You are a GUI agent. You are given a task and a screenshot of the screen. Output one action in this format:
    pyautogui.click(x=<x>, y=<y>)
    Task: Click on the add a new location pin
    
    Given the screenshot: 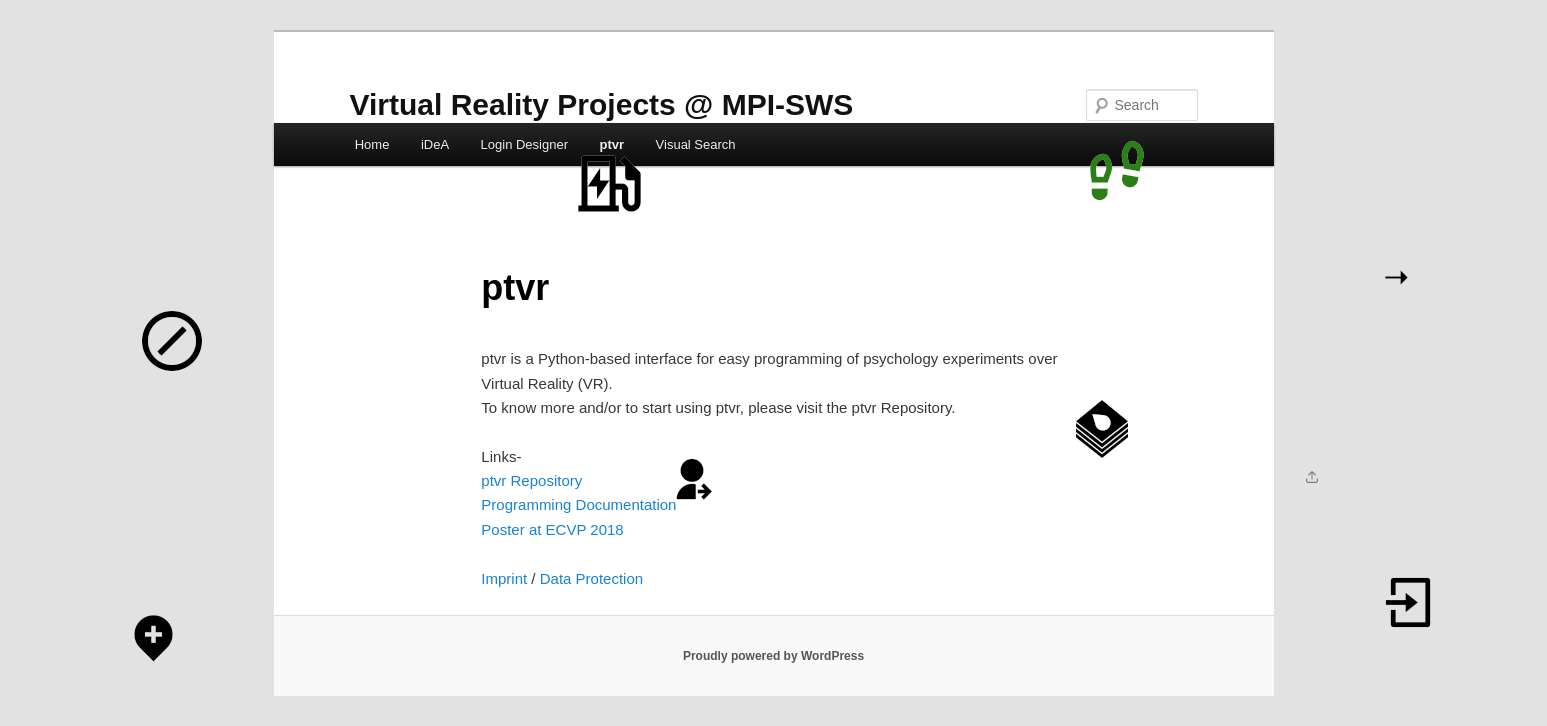 What is the action you would take?
    pyautogui.click(x=153, y=636)
    